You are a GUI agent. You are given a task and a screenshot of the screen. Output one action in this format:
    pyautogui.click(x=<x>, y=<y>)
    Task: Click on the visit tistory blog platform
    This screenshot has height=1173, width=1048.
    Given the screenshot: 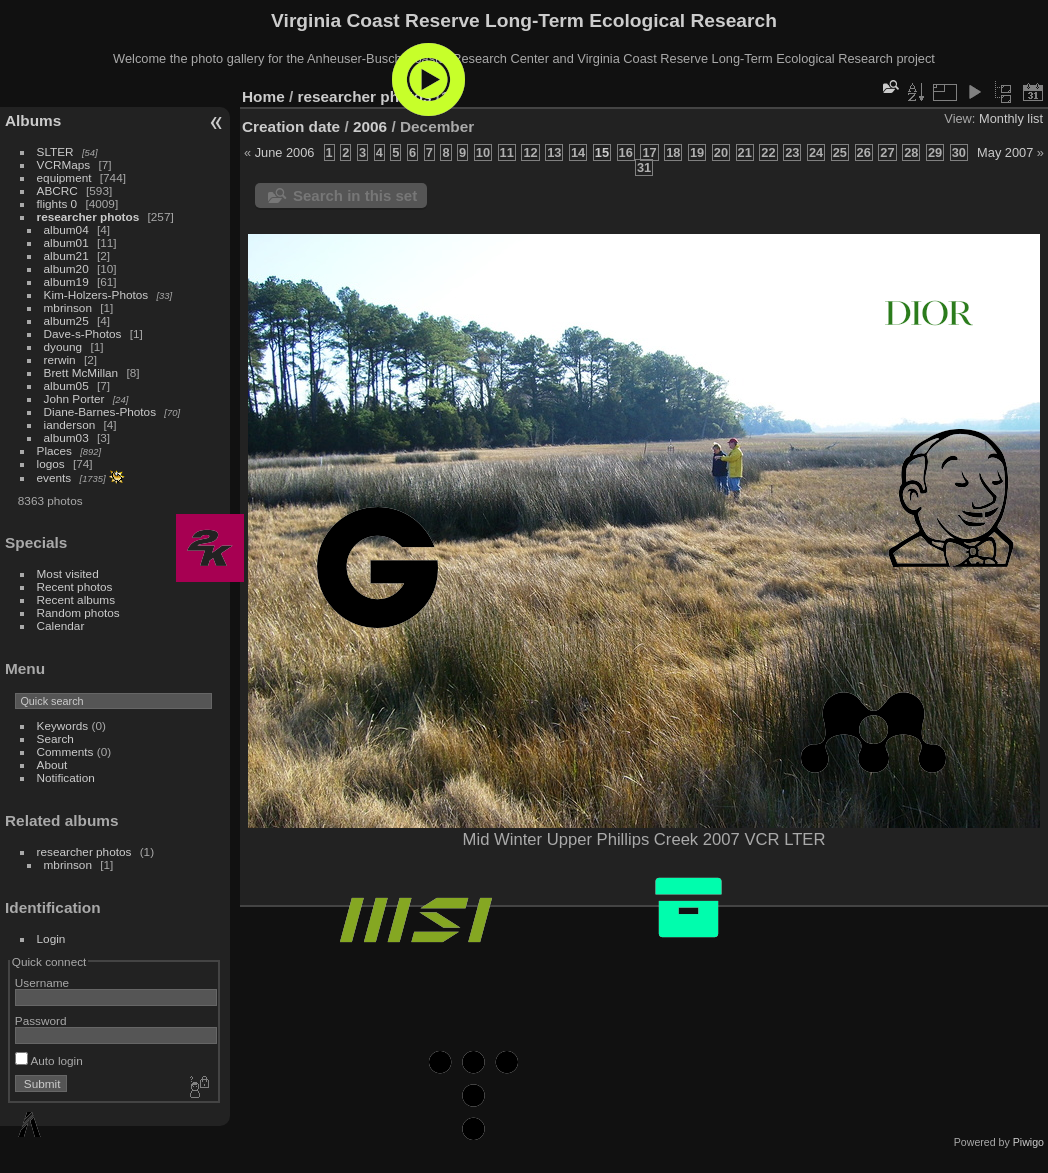 What is the action you would take?
    pyautogui.click(x=473, y=1095)
    